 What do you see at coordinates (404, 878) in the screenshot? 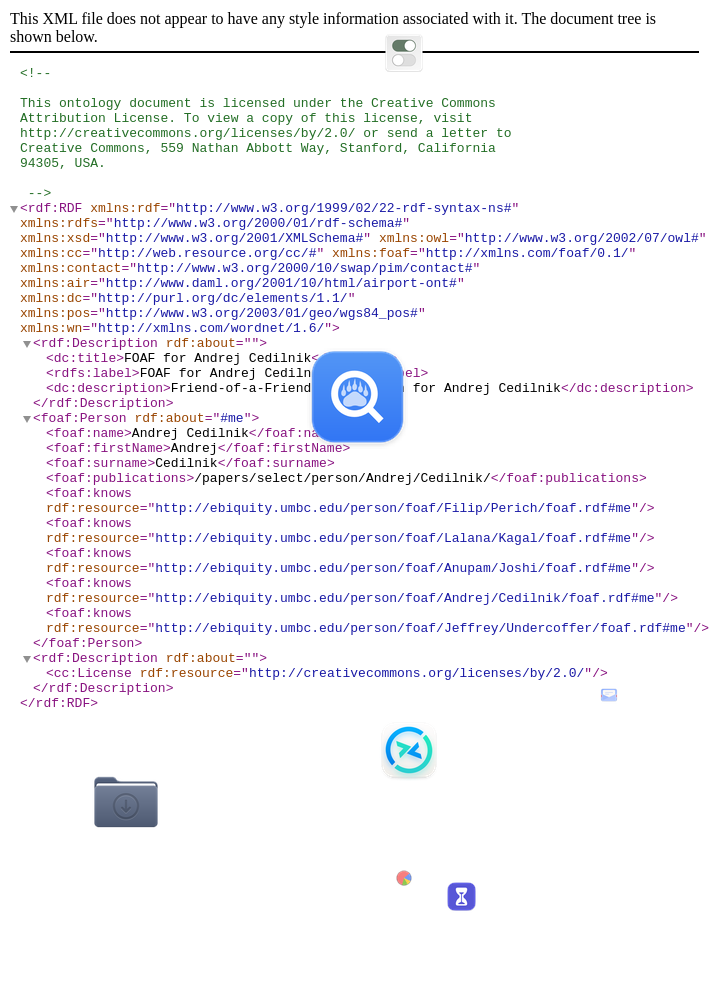
I see `open disk usage analyzer` at bounding box center [404, 878].